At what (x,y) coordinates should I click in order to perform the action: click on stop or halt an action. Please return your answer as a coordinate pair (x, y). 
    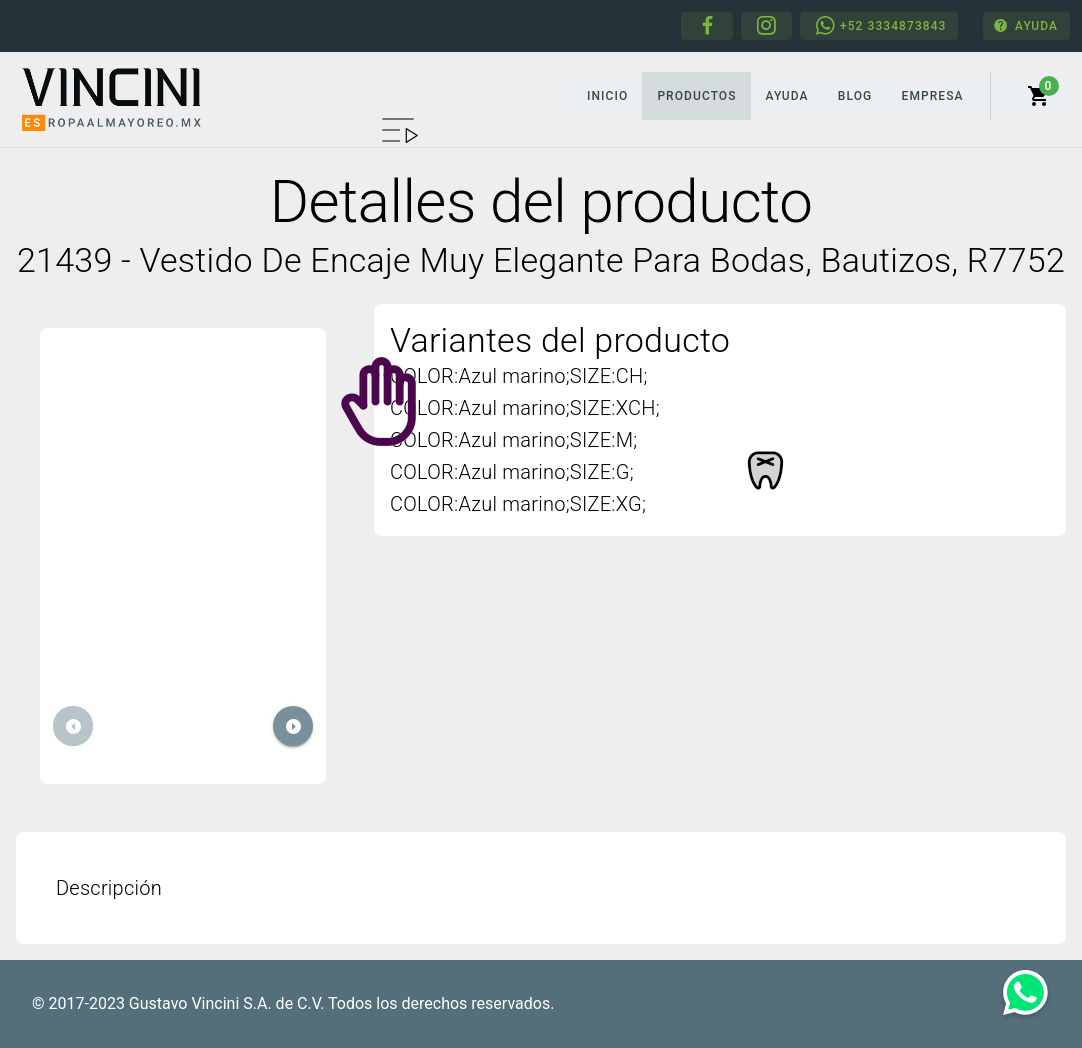
    Looking at the image, I should click on (379, 401).